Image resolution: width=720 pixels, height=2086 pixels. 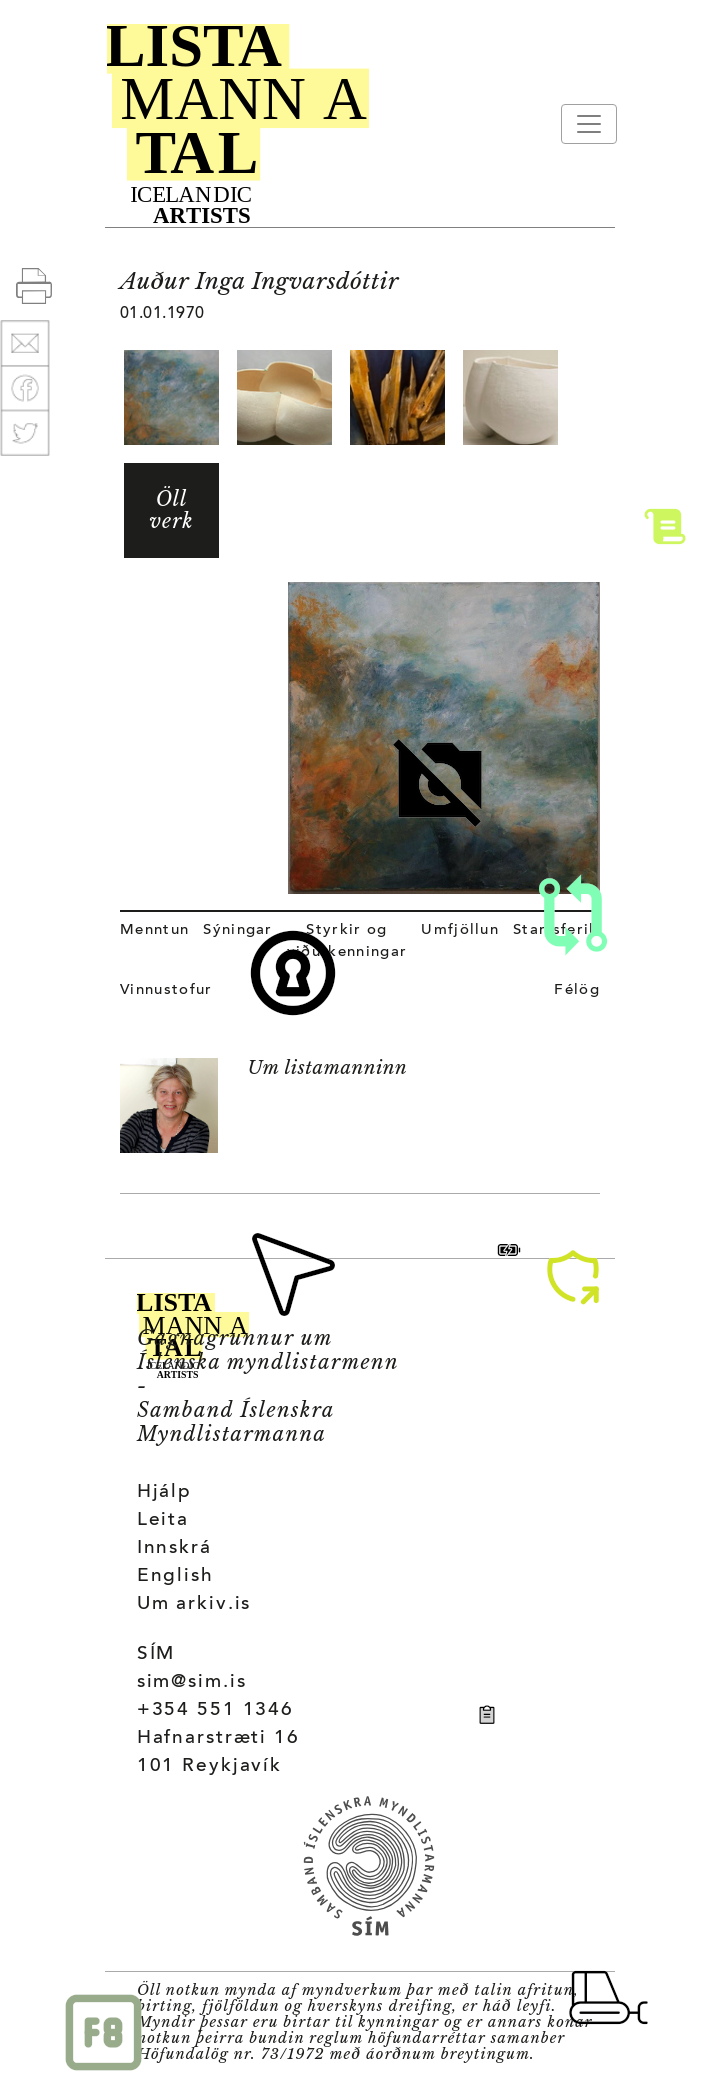 I want to click on compare branches or commits in version control, so click(x=573, y=915).